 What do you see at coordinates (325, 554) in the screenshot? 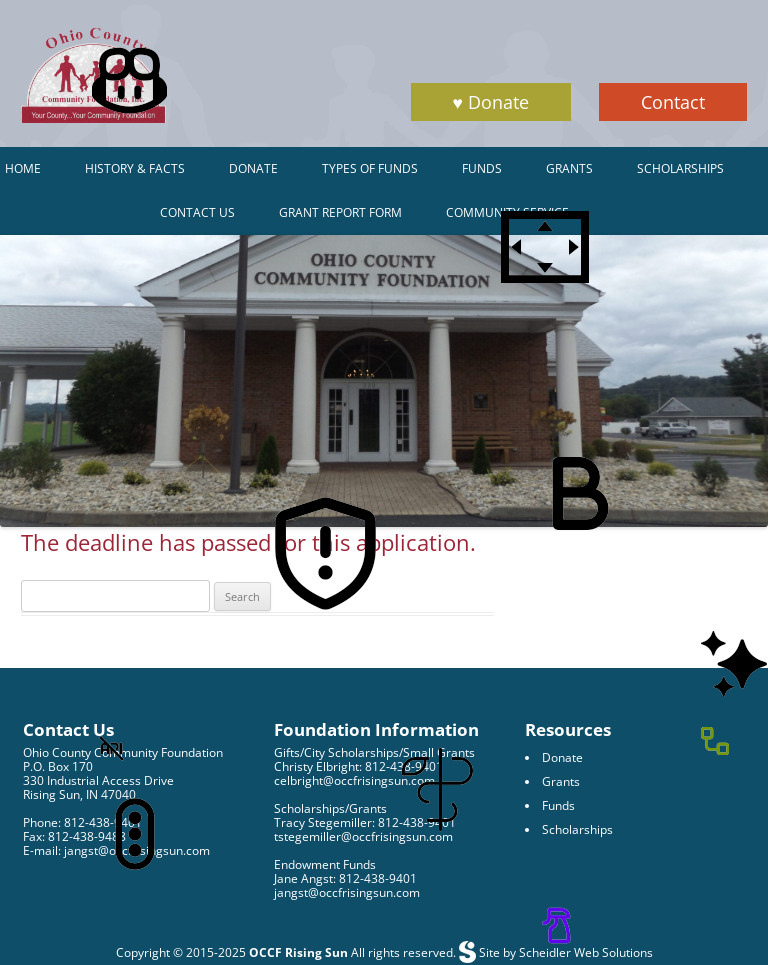
I see `view security or privacy settings` at bounding box center [325, 554].